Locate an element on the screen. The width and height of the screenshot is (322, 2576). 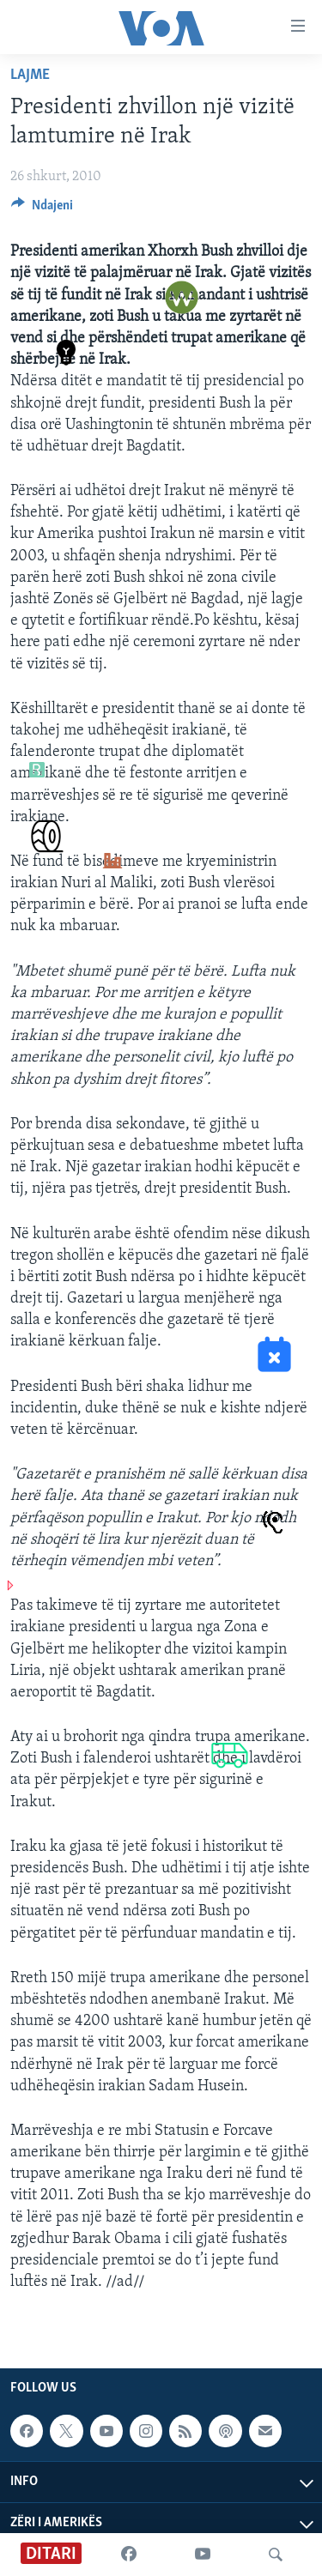
view city or urban location is located at coordinates (112, 861).